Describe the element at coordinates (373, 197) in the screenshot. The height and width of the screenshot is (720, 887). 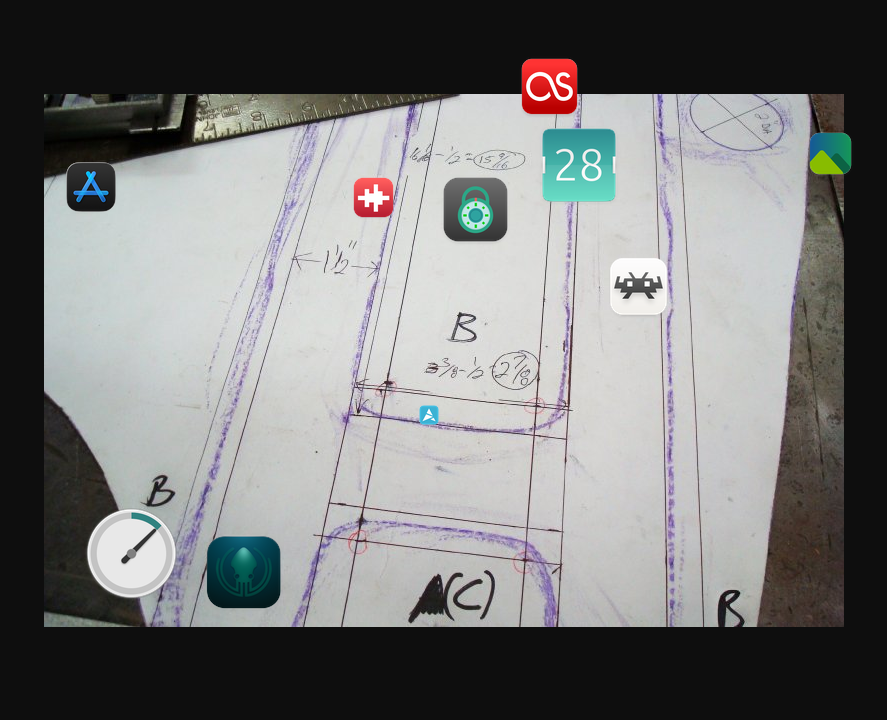
I see `open tenacity audio editor` at that location.